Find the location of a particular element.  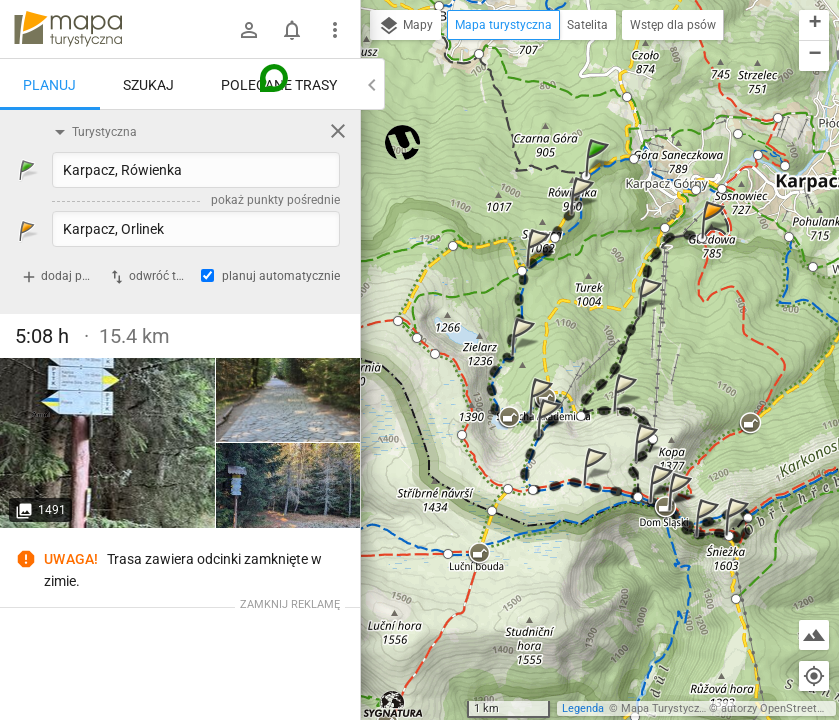

open Discourse community forum is located at coordinates (274, 78).